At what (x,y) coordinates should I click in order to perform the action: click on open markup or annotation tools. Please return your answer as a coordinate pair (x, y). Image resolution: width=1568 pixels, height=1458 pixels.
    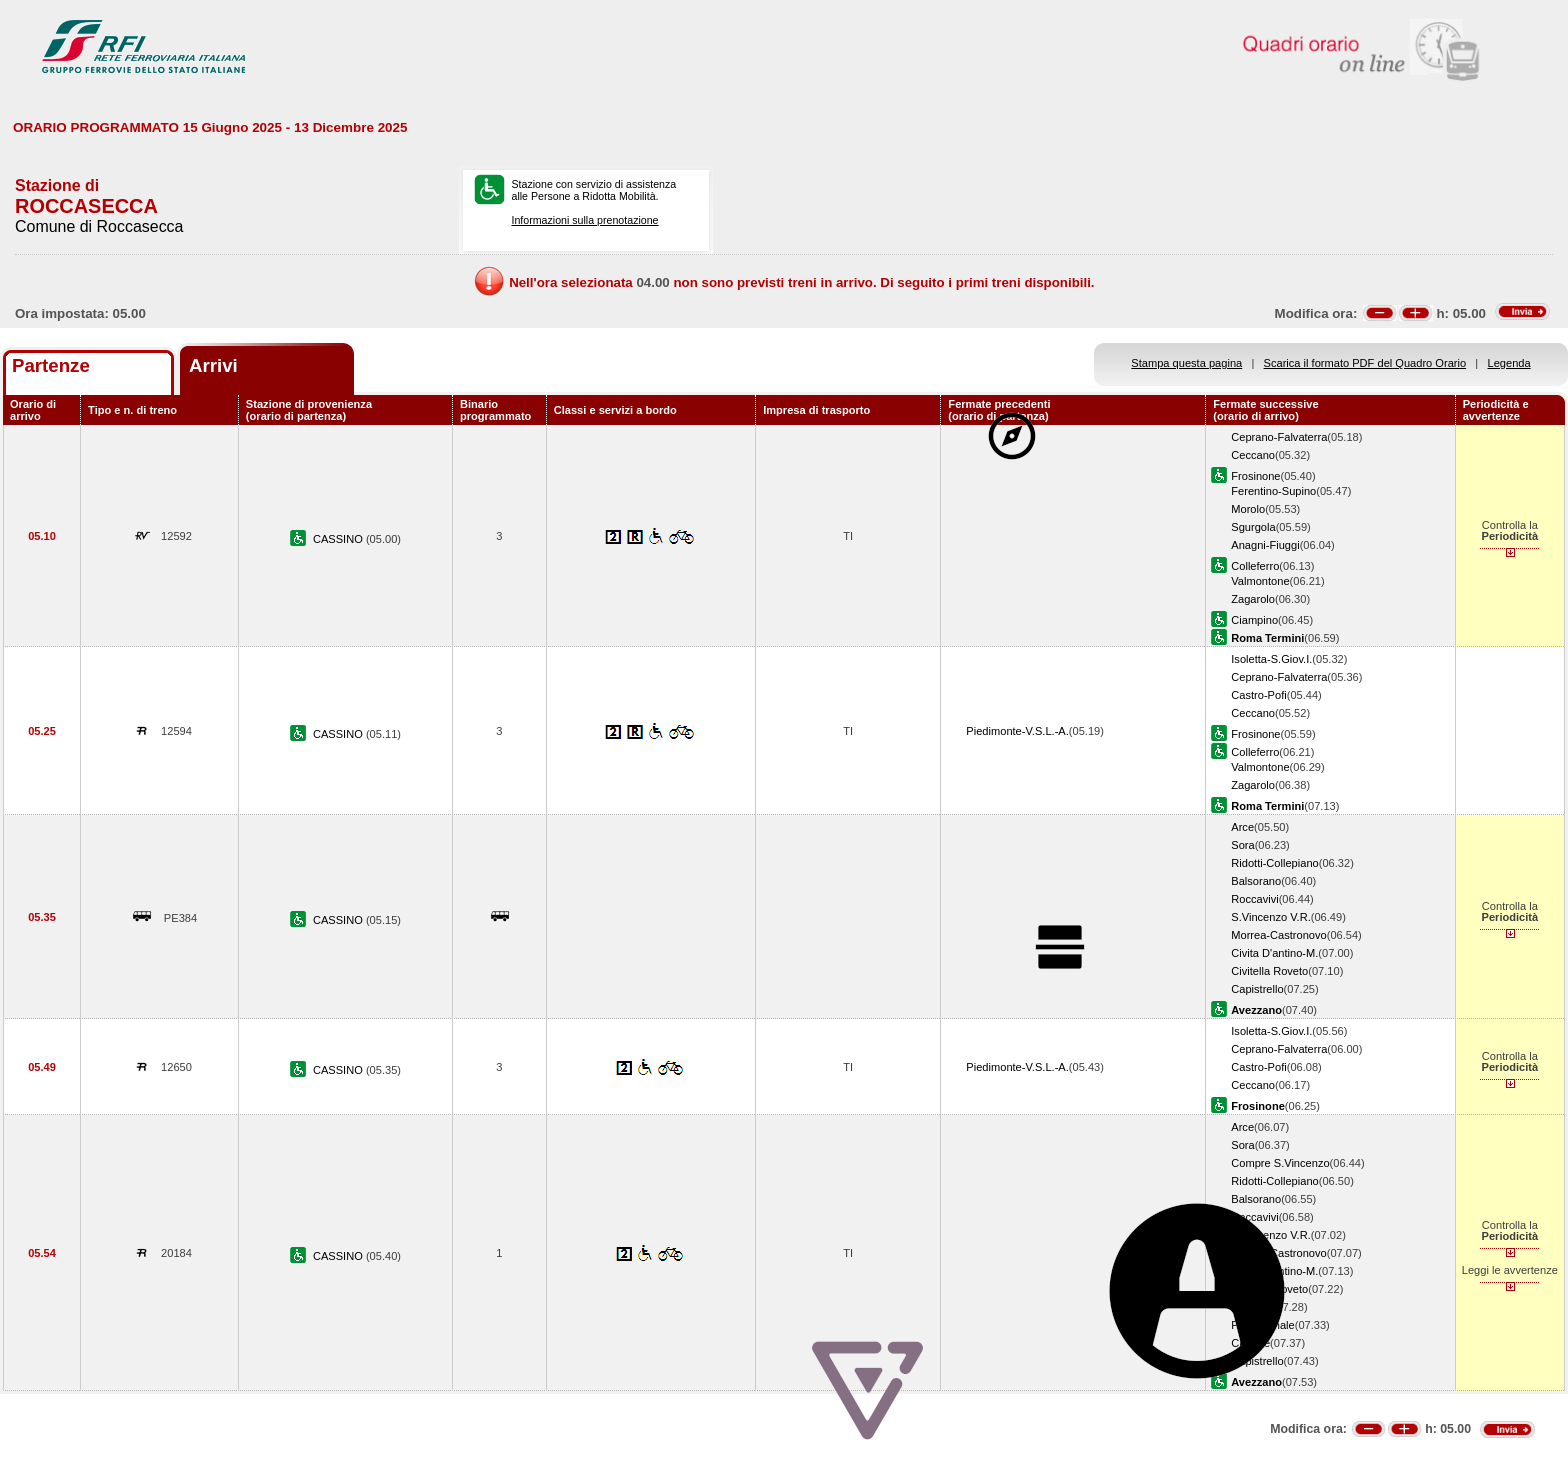
    Looking at the image, I should click on (1197, 1291).